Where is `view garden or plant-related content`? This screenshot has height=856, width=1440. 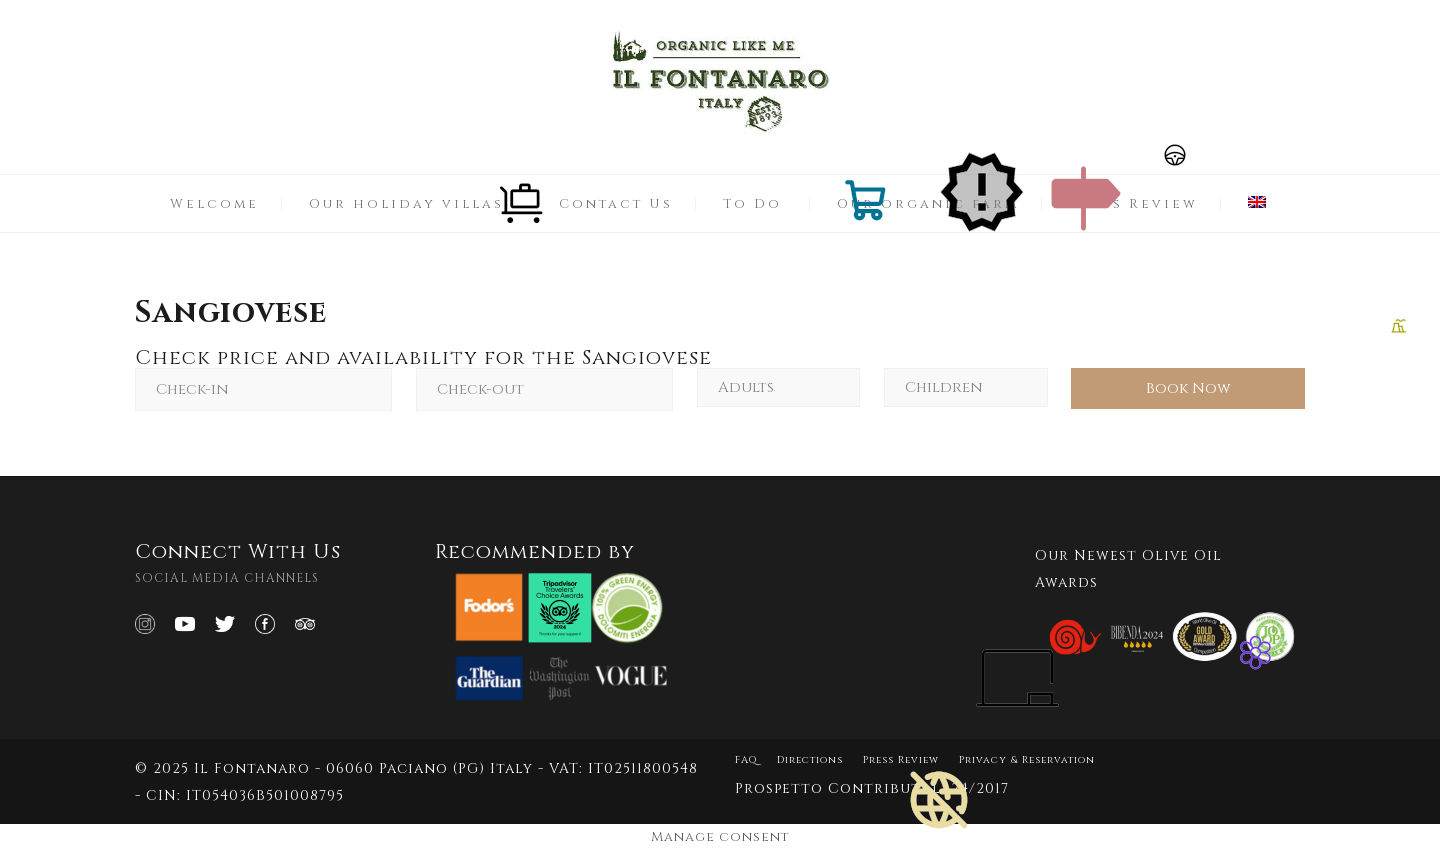
view garden or plant-related content is located at coordinates (1255, 652).